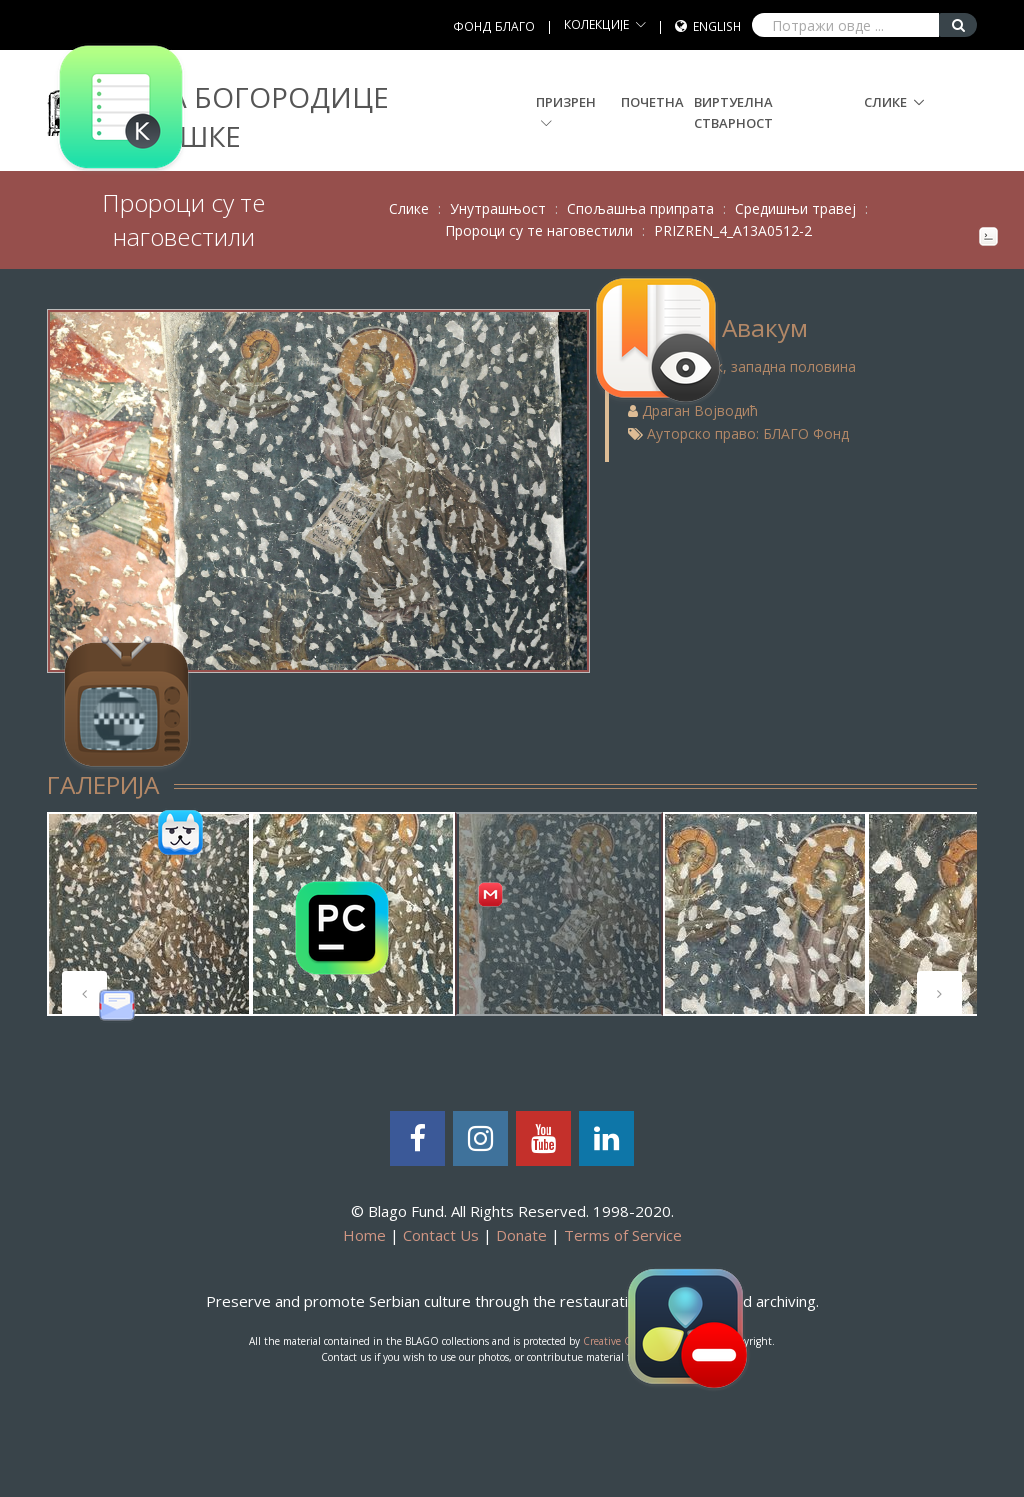  I want to click on open terminal or command line interface, so click(988, 236).